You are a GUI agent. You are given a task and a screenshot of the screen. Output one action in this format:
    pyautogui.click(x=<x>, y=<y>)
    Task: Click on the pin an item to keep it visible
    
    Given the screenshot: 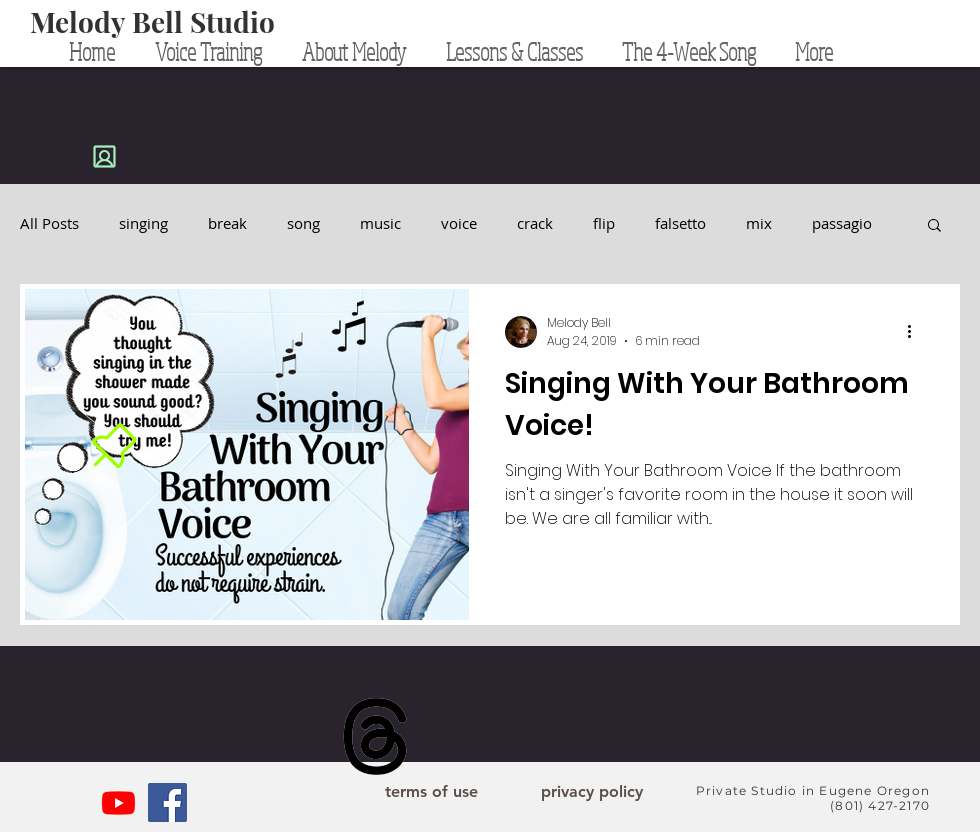 What is the action you would take?
    pyautogui.click(x=112, y=447)
    